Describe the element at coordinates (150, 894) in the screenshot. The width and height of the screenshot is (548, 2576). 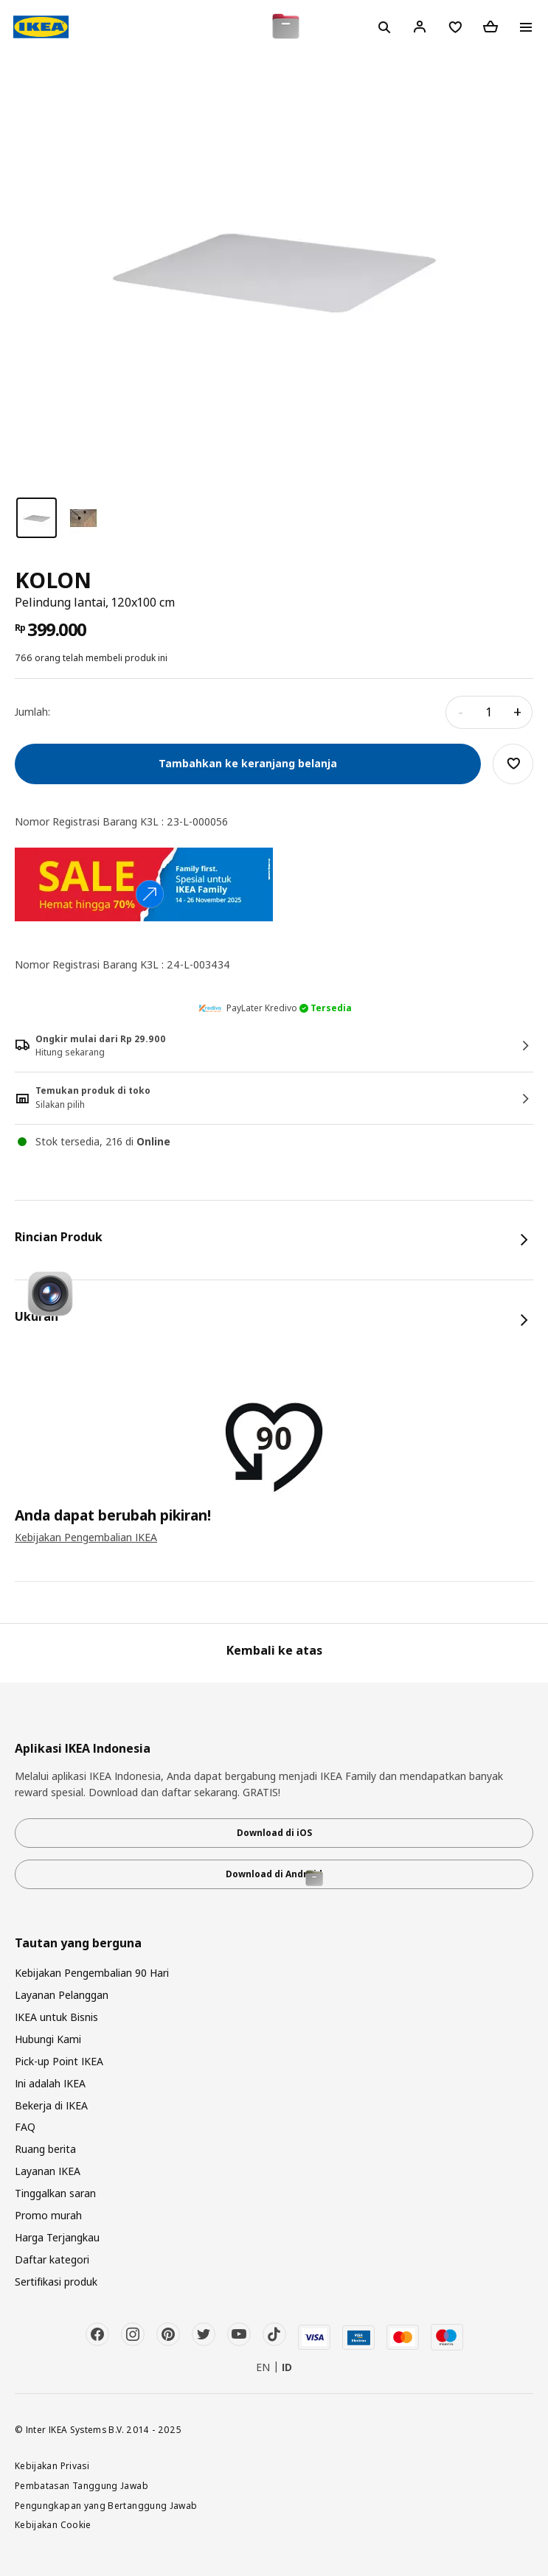
I see `indicates a symbolic link or shortcut to another file` at that location.